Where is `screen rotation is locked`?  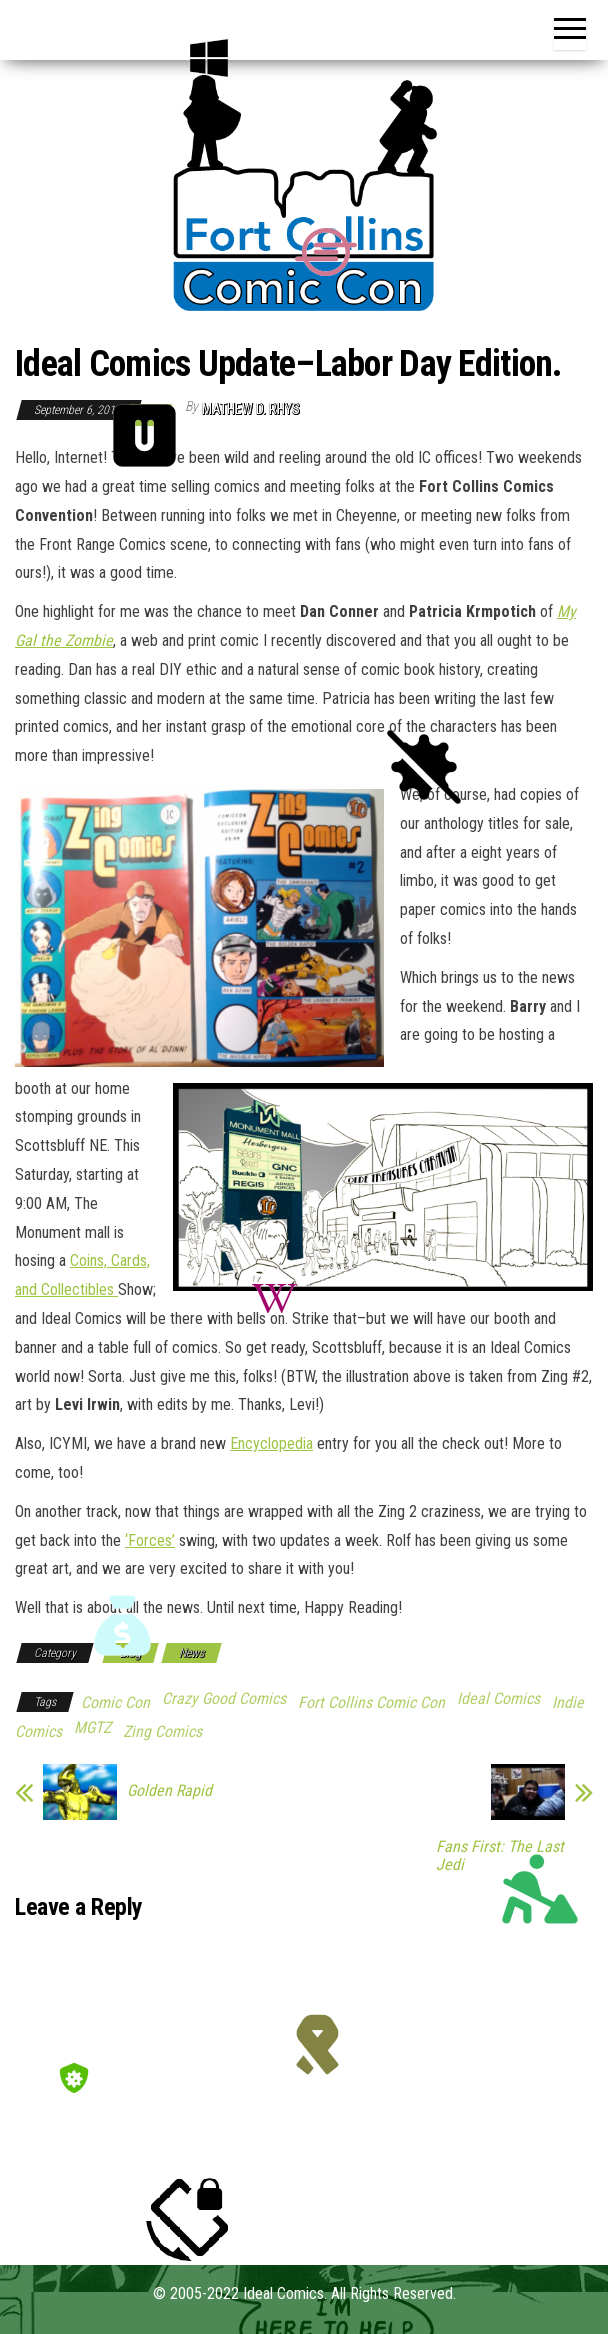 screen rotation is locked is located at coordinates (189, 2217).